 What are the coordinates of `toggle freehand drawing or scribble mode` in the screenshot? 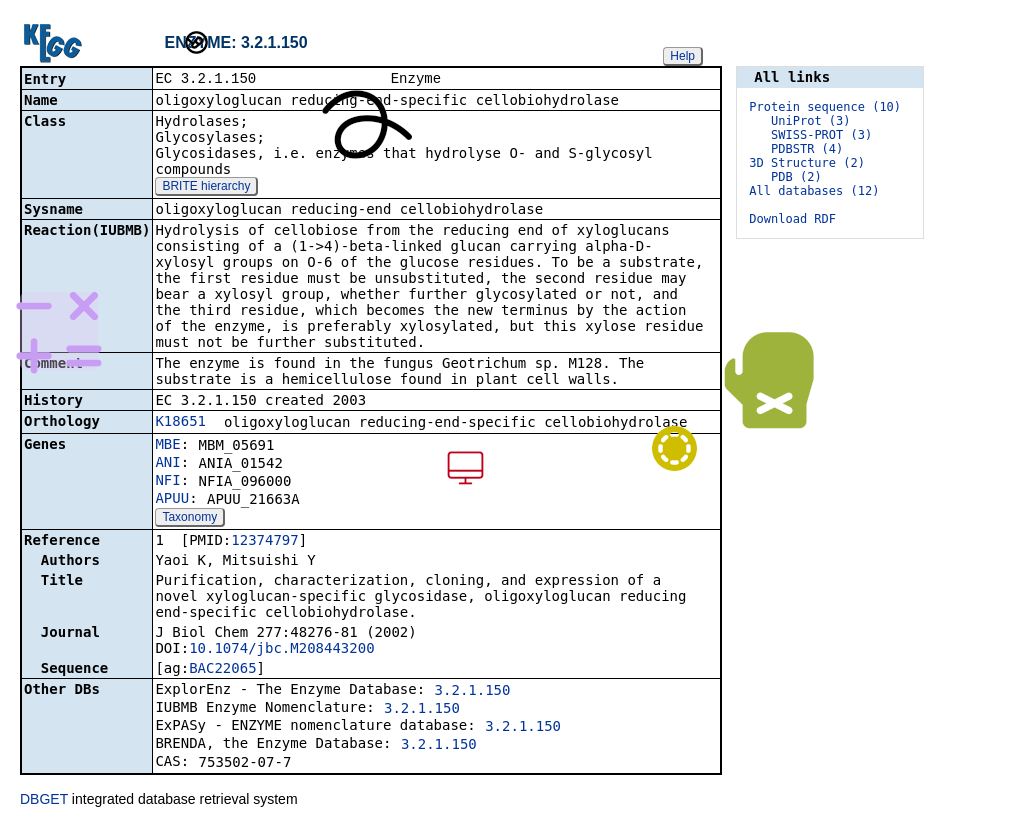 It's located at (362, 124).